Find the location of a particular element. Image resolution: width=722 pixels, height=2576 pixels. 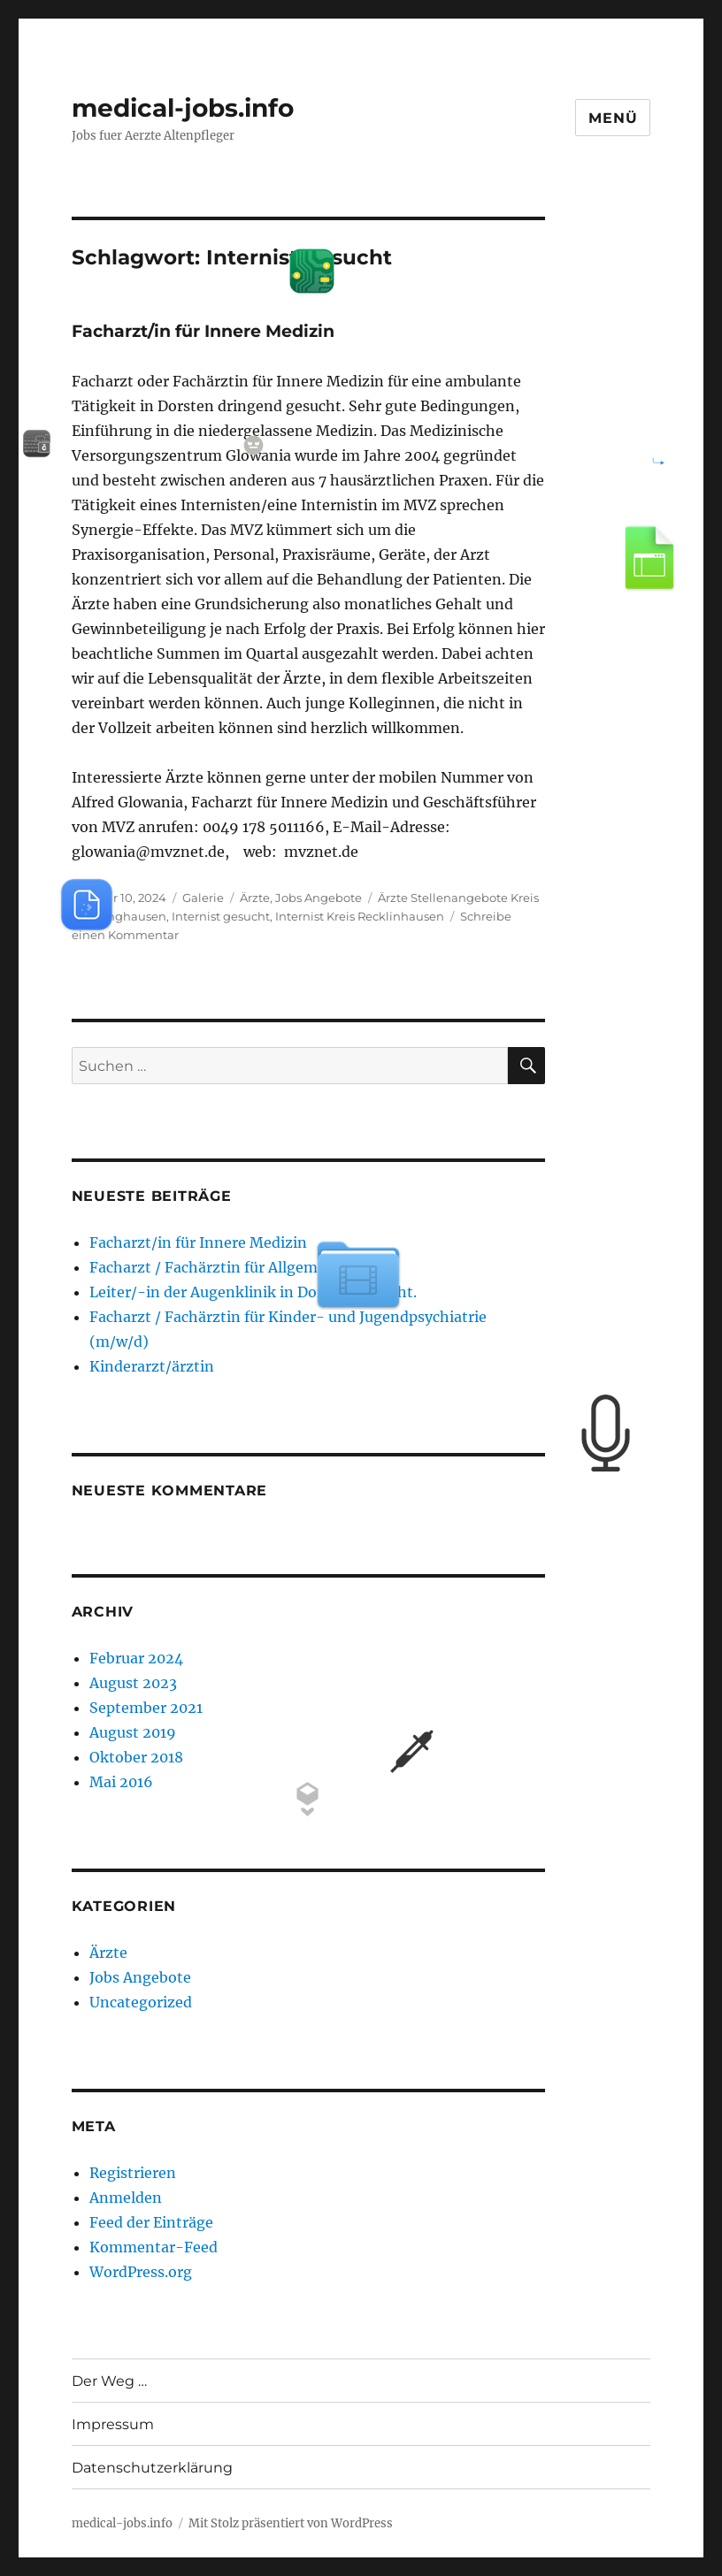

open color picker tool is located at coordinates (411, 1752).